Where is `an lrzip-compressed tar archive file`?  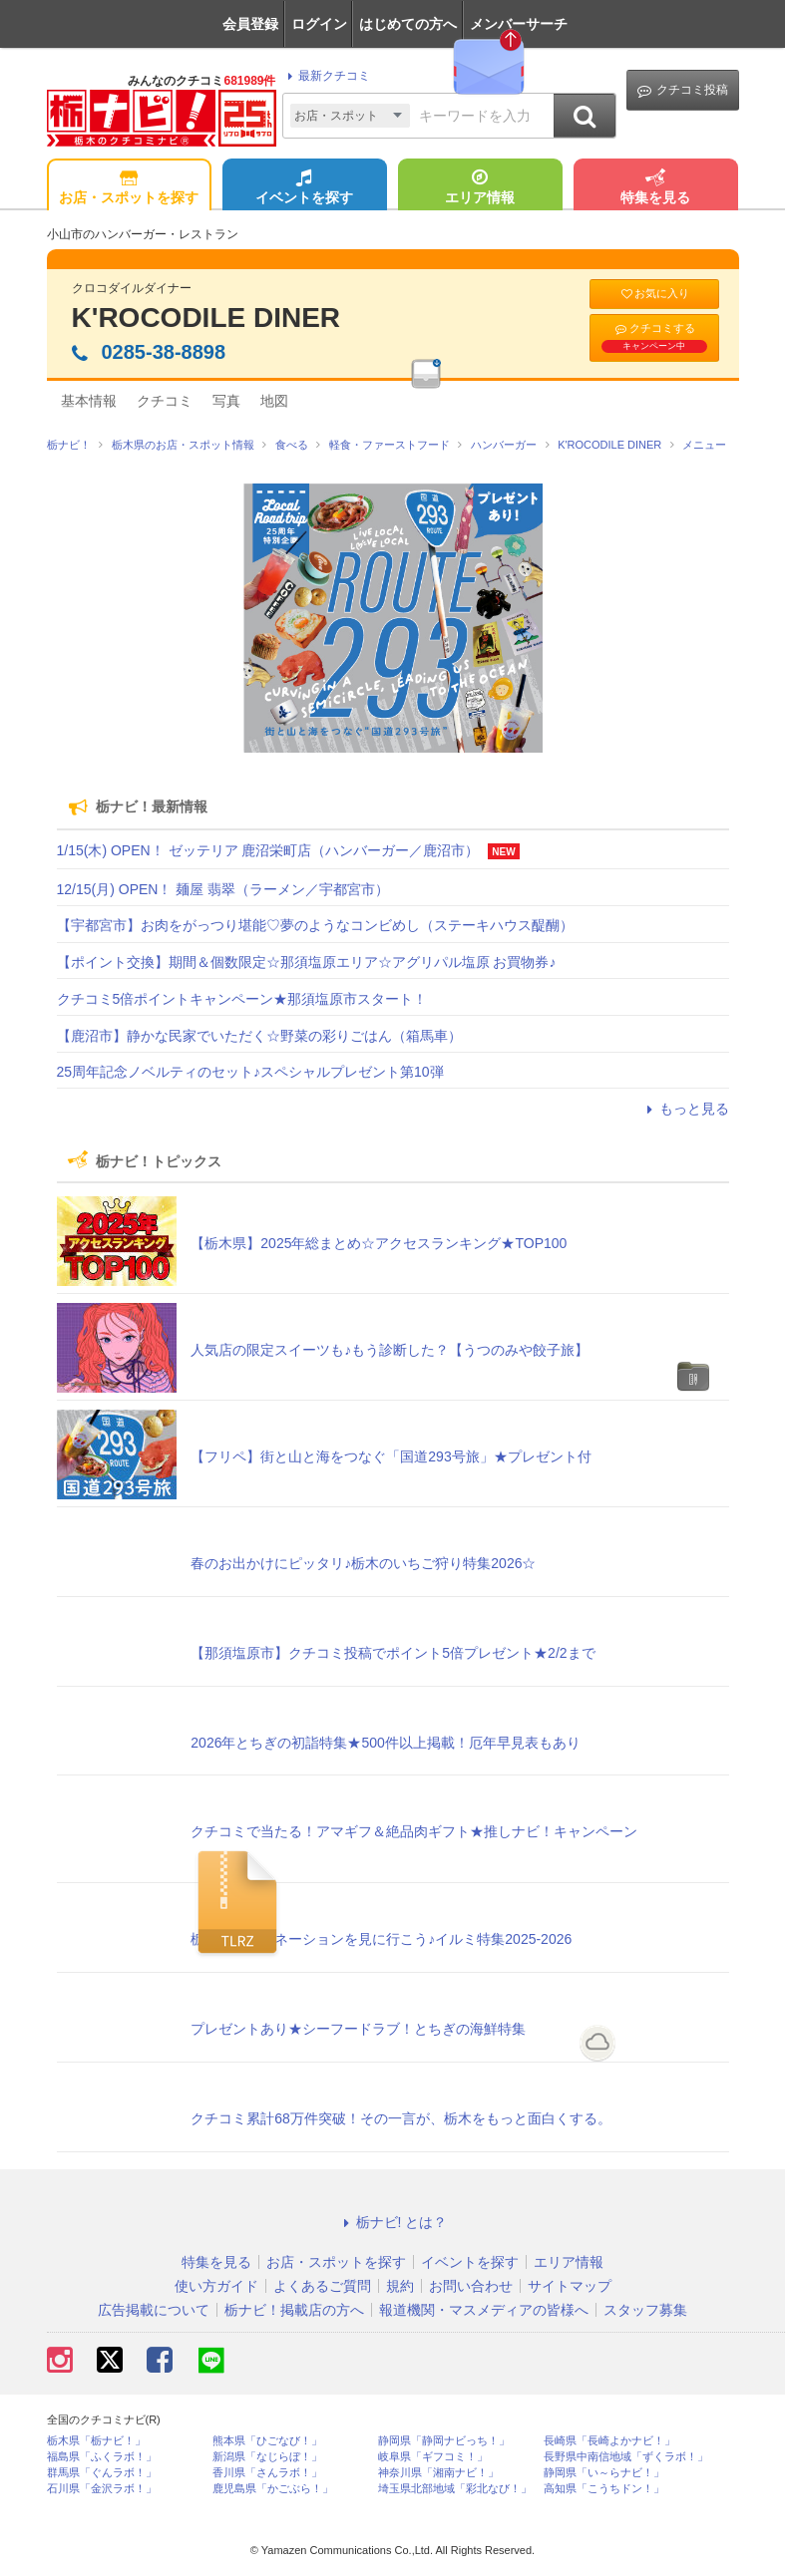
an lrzip-compressed tar archive file is located at coordinates (237, 1904).